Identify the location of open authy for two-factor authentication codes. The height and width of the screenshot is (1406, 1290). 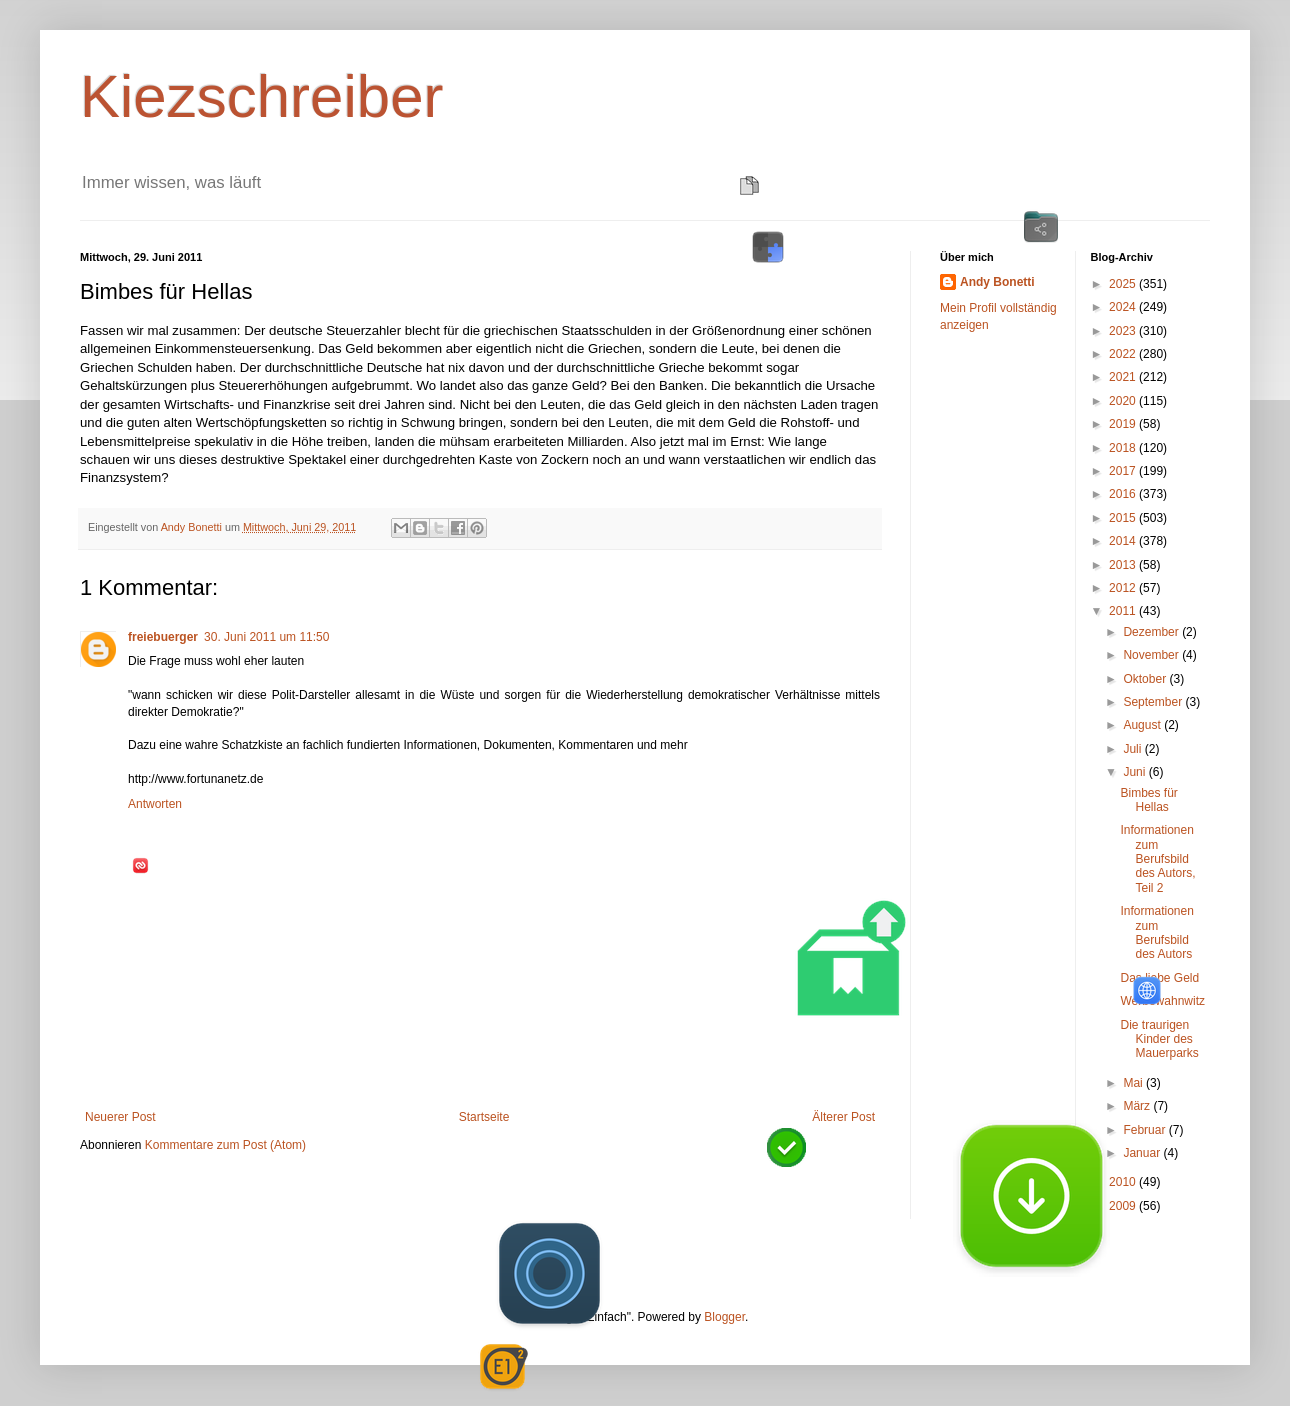
(140, 865).